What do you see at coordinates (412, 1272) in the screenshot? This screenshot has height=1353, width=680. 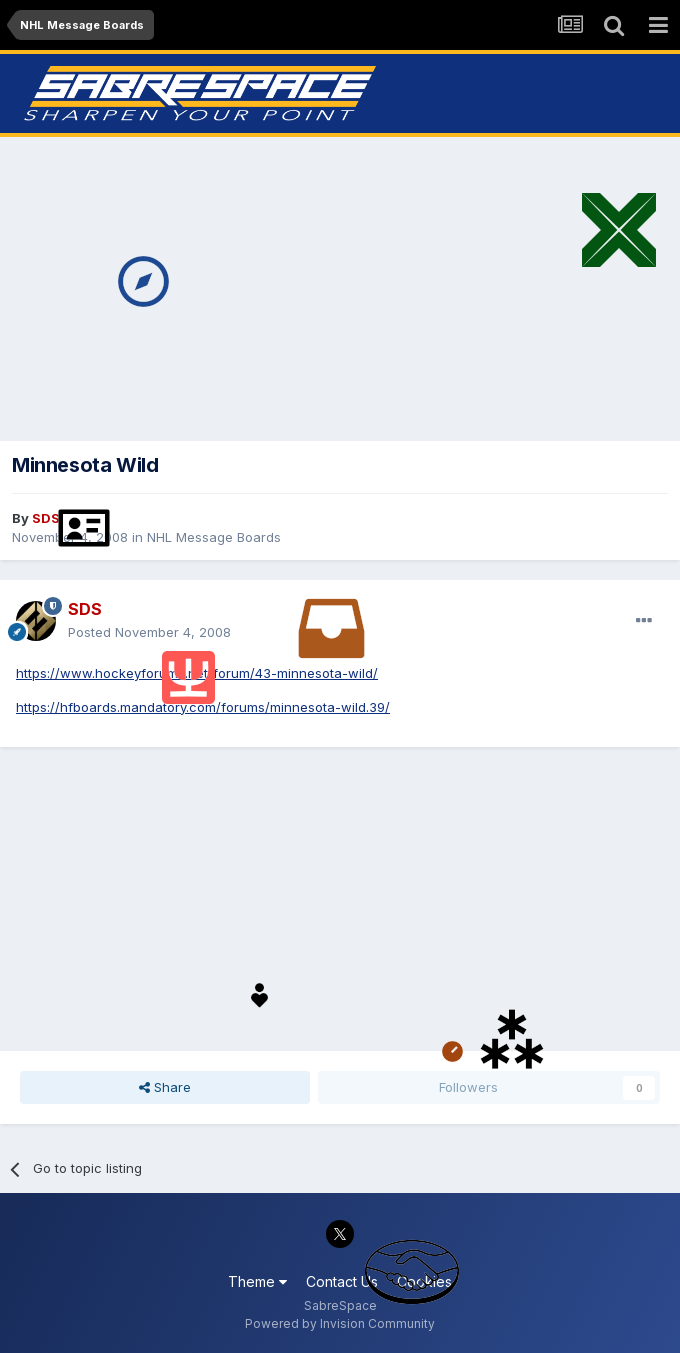 I see `pay with mercado pago` at bounding box center [412, 1272].